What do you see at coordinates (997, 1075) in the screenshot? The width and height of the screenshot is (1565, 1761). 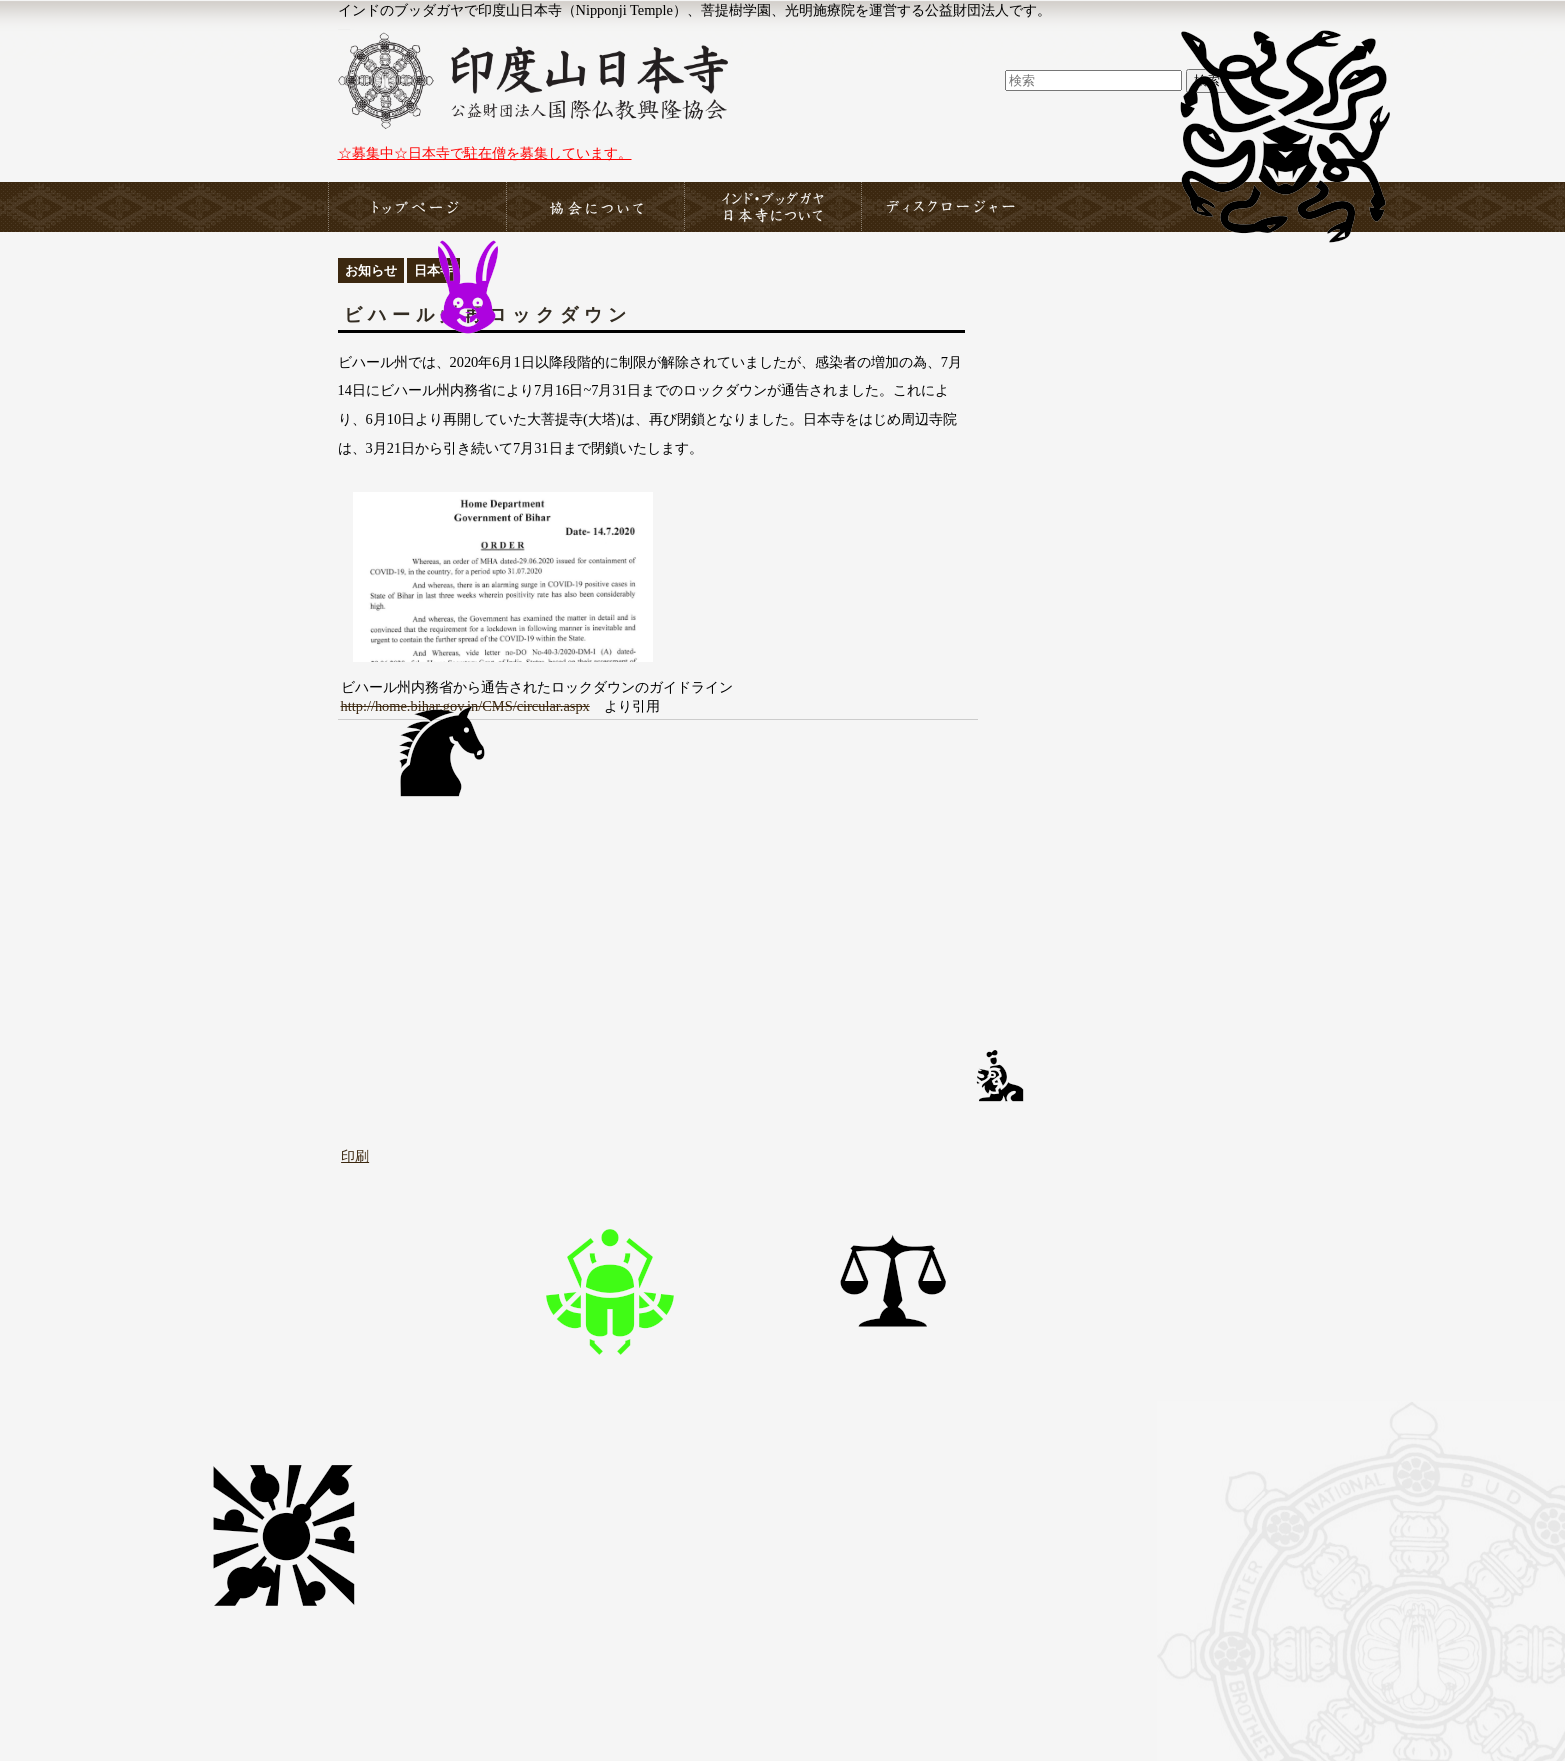 I see `strength tarot card icon` at bounding box center [997, 1075].